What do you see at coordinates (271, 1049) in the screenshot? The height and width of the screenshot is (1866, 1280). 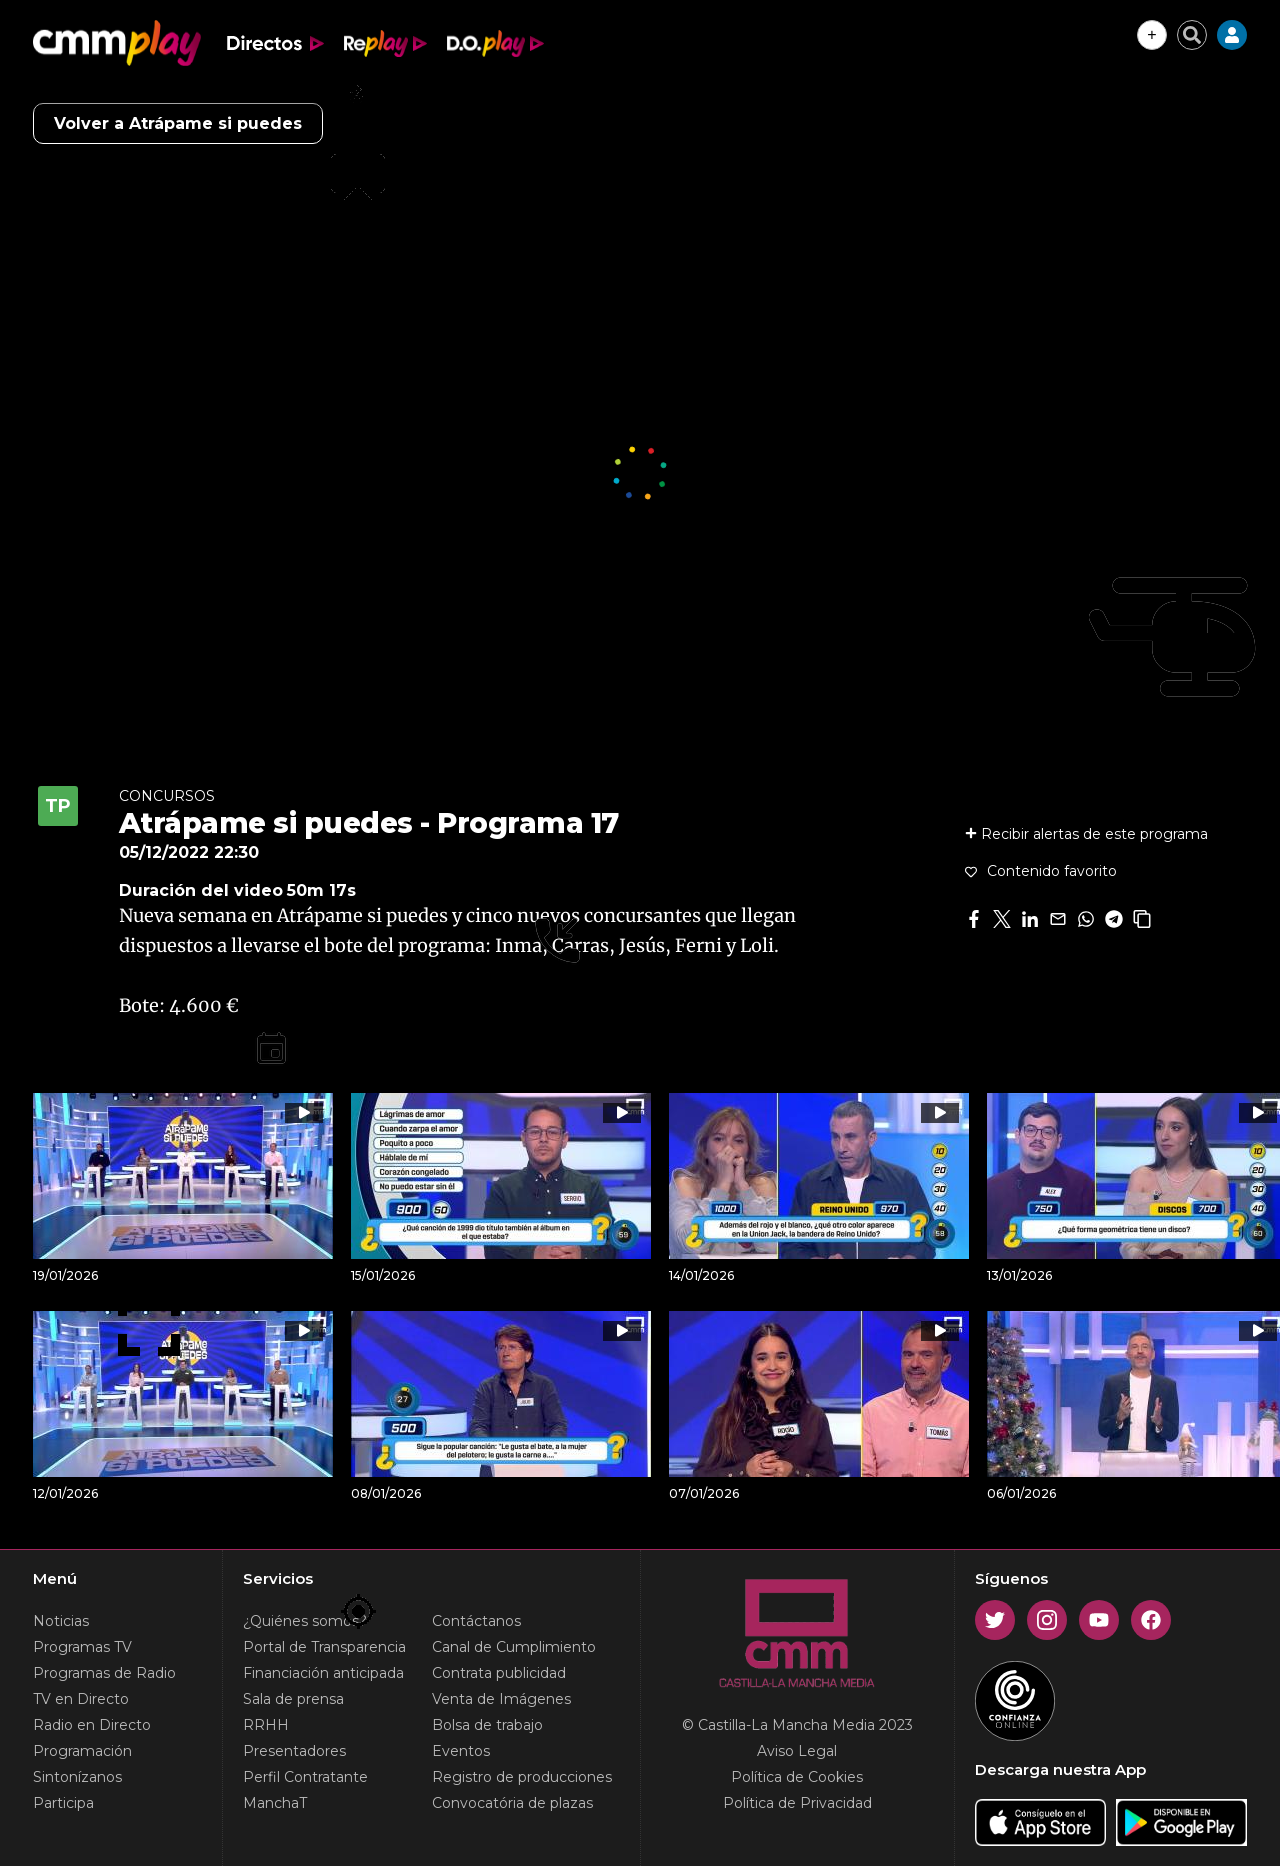 I see `add an event to your calendar` at bounding box center [271, 1049].